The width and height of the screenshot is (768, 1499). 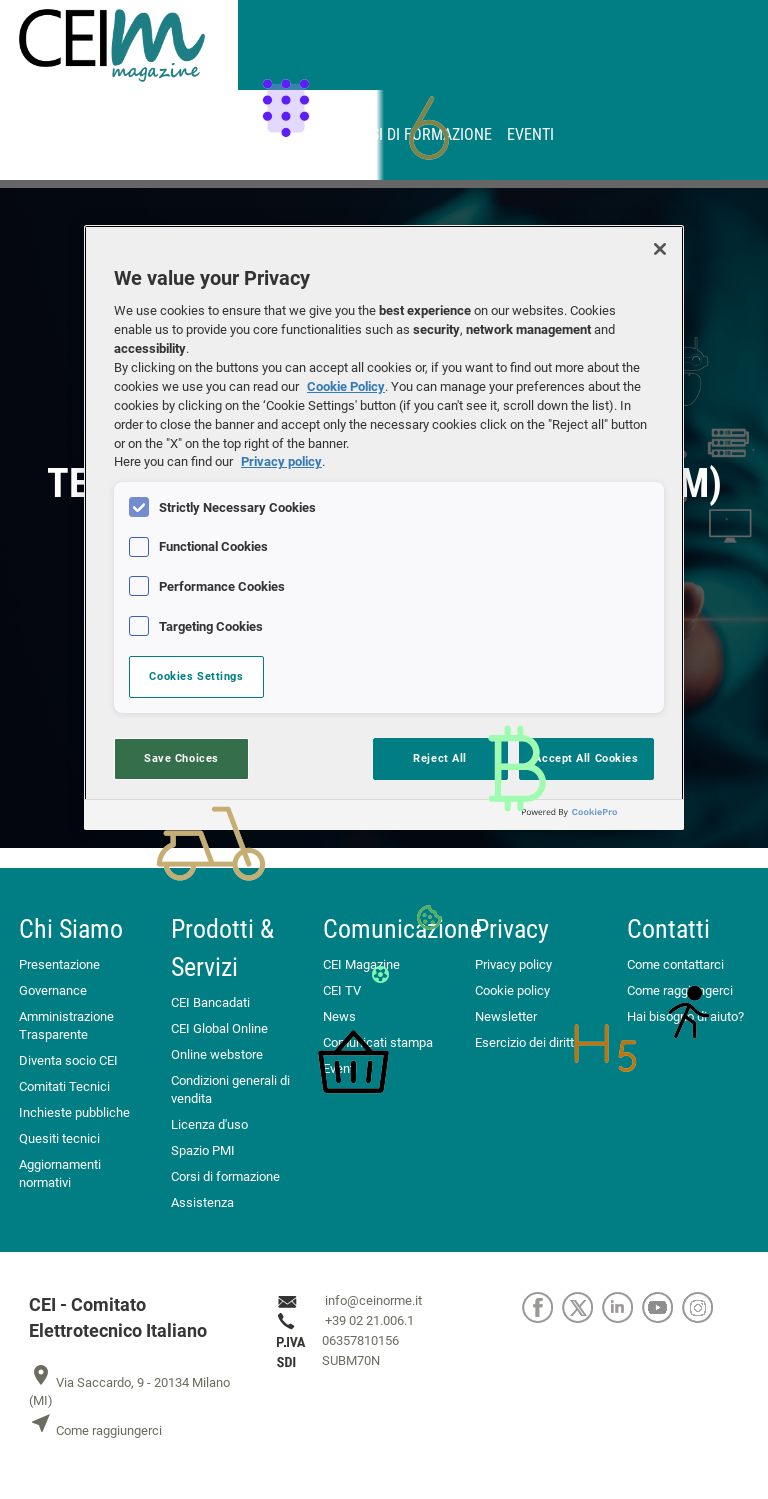 What do you see at coordinates (211, 847) in the screenshot?
I see `select moped or scooter delivery option` at bounding box center [211, 847].